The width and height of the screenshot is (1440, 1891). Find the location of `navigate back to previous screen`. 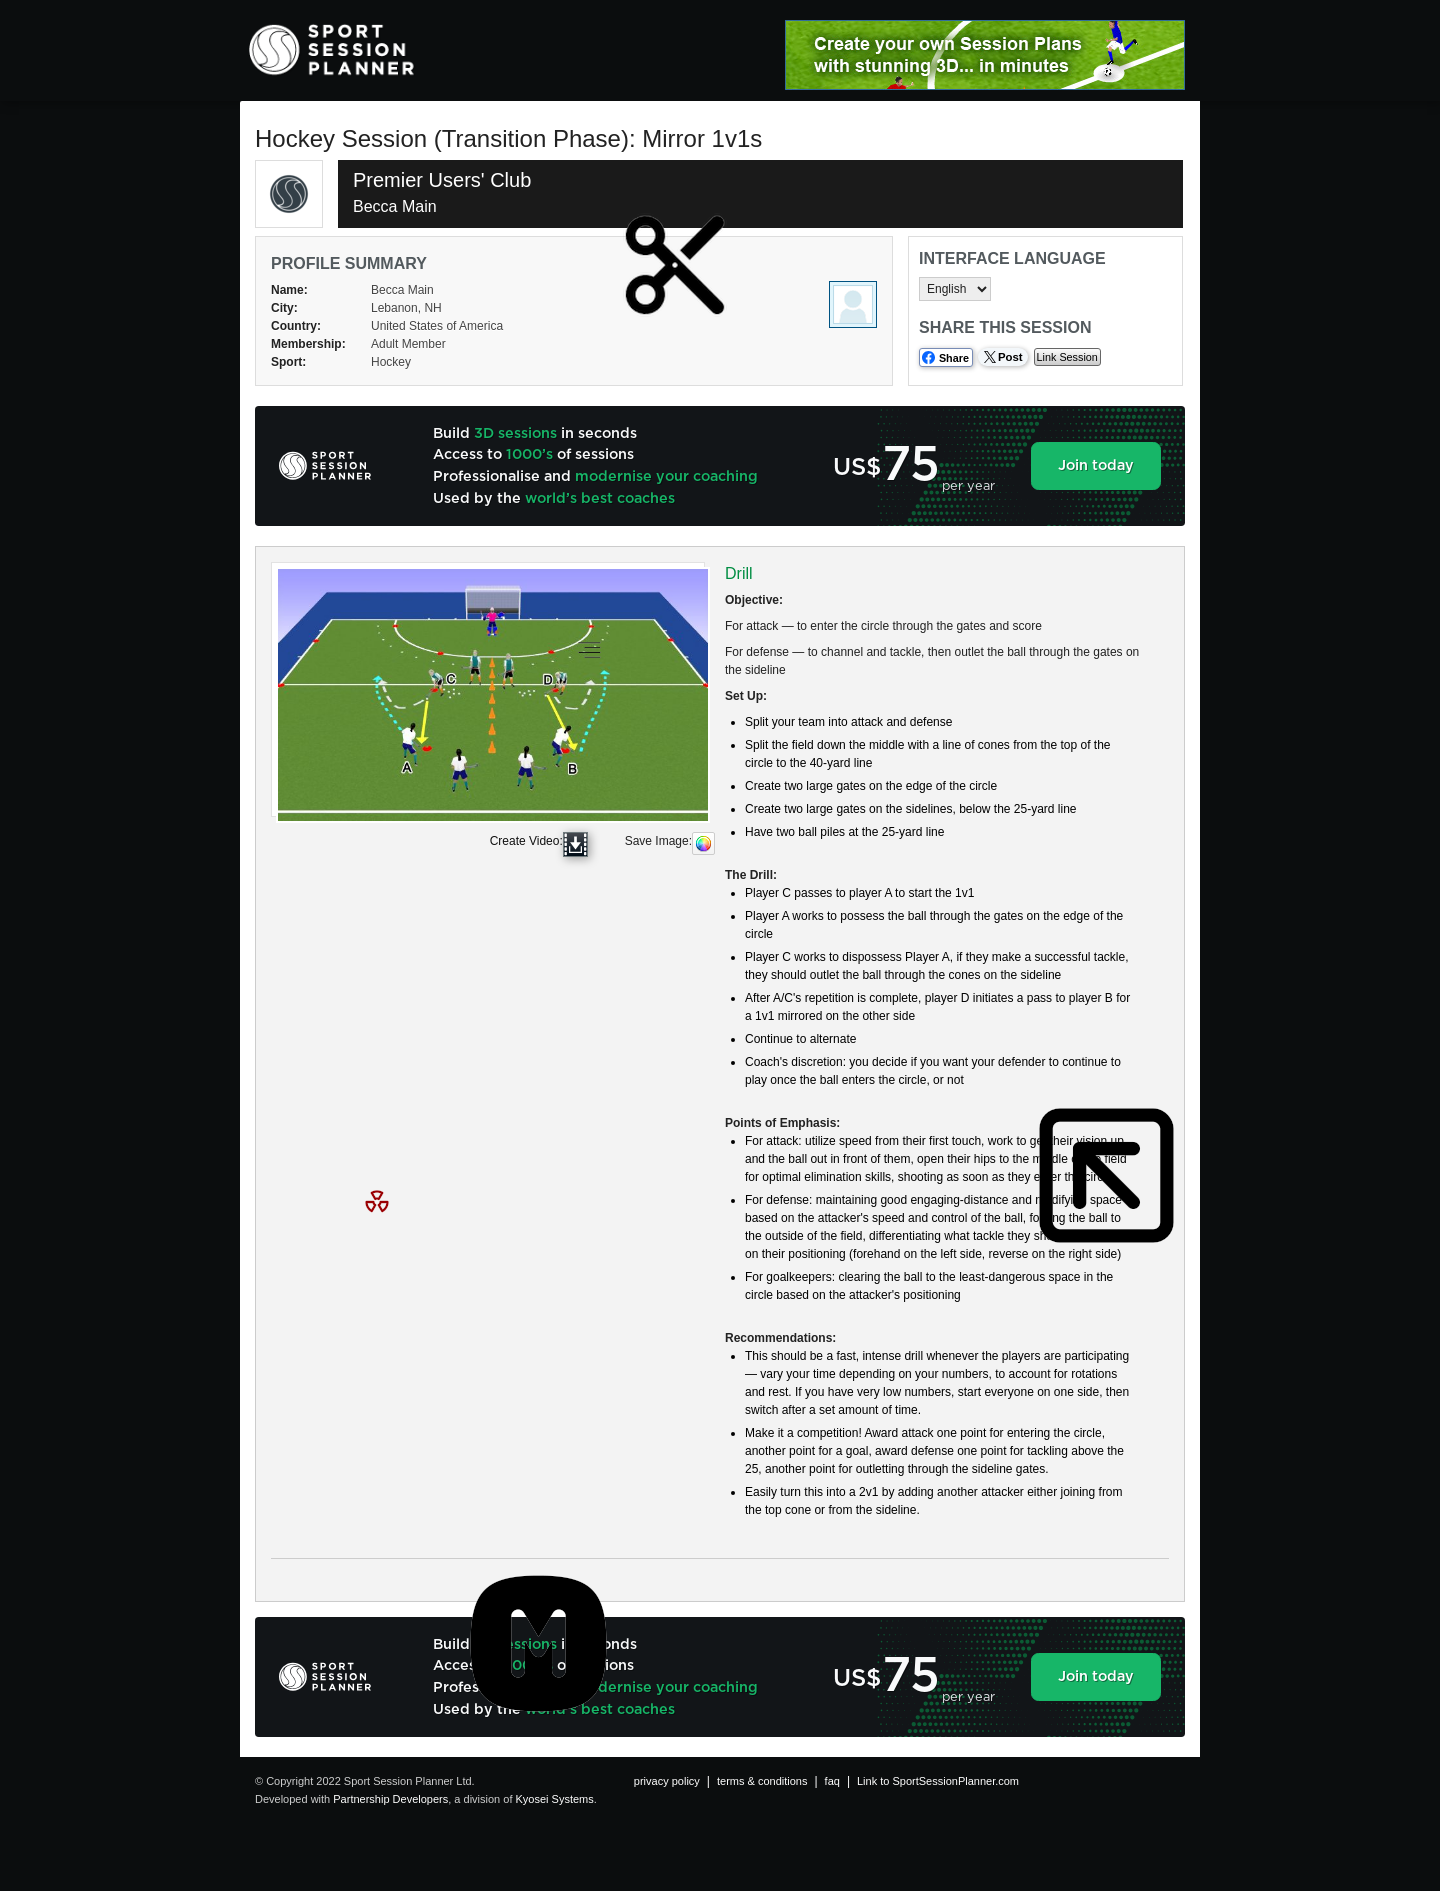

navigate back to previous screen is located at coordinates (1106, 1175).